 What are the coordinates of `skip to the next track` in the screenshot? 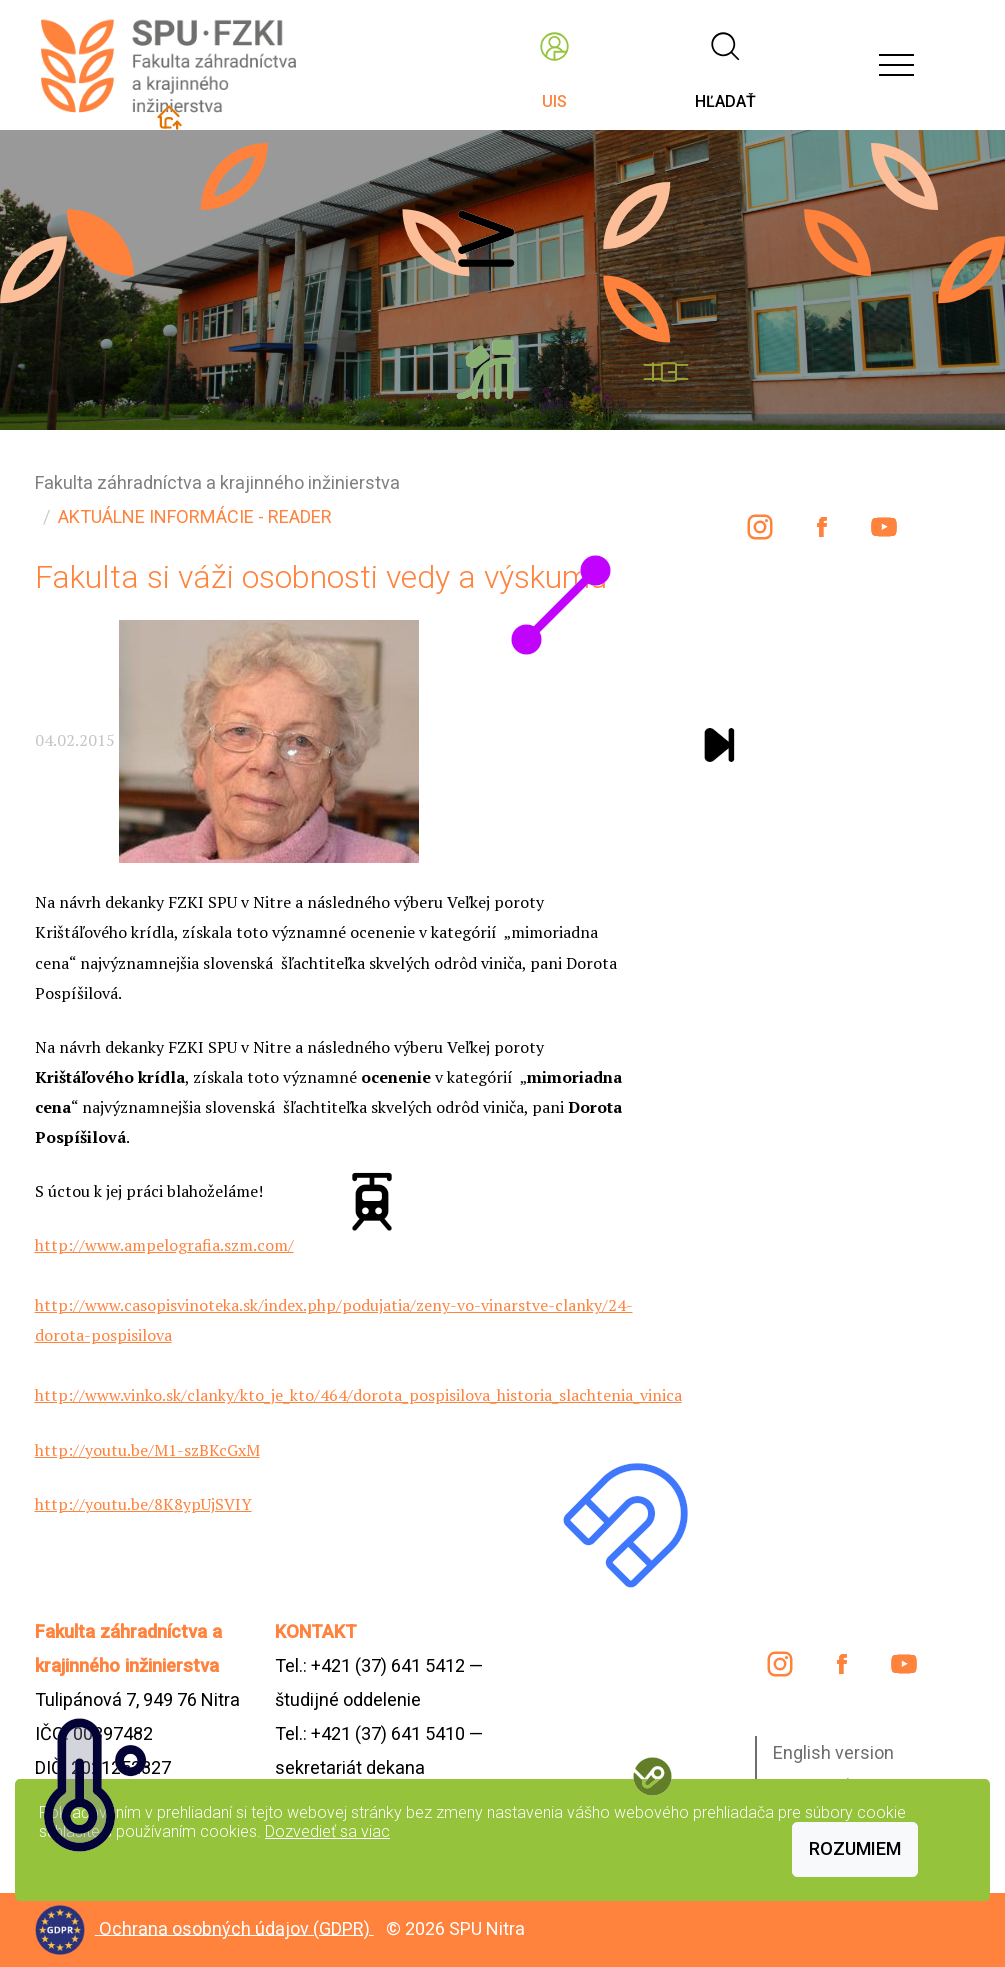 It's located at (720, 745).